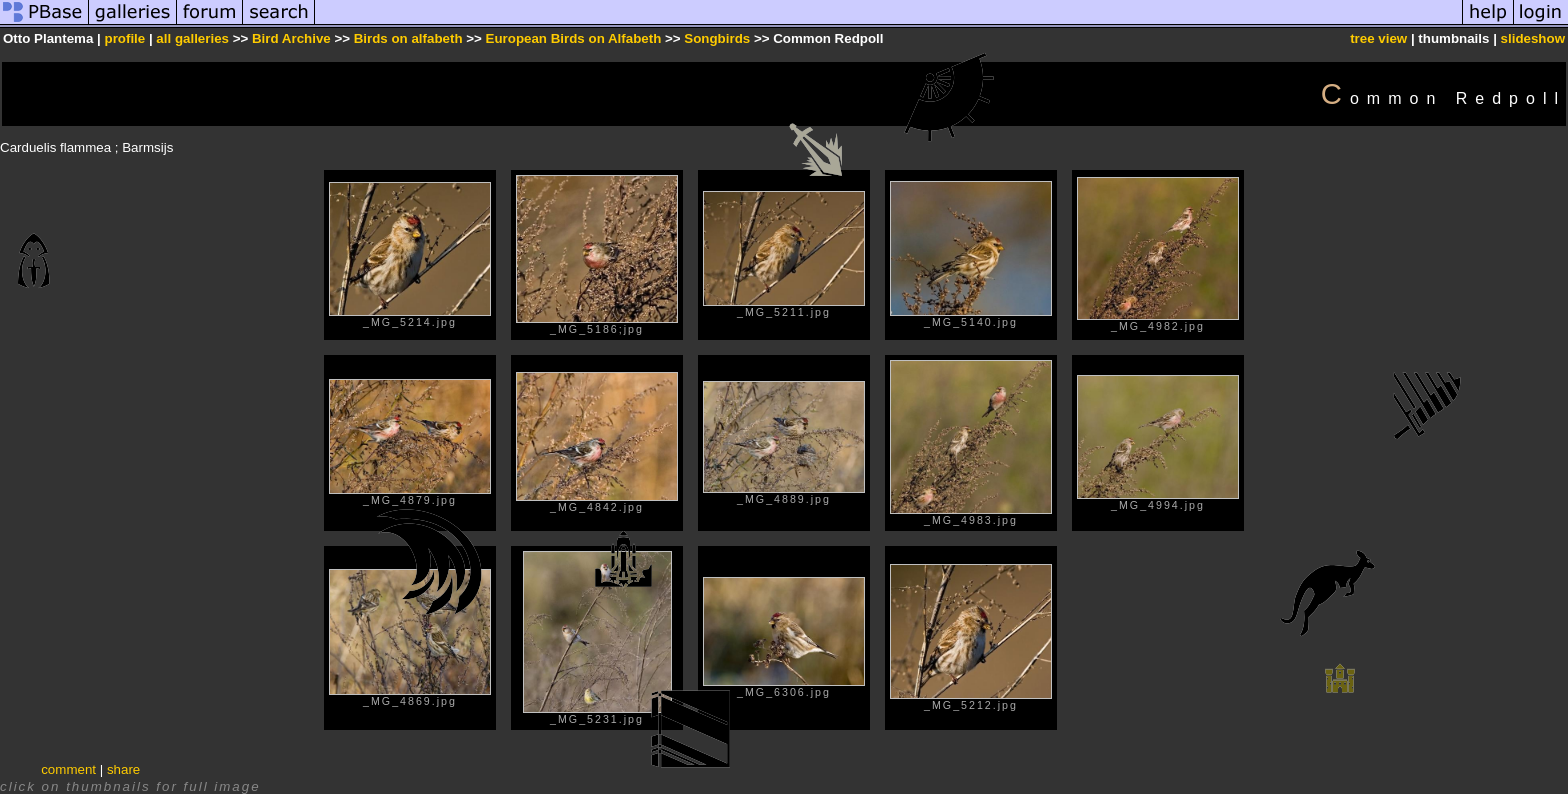  I want to click on launch or deploy an application, so click(623, 558).